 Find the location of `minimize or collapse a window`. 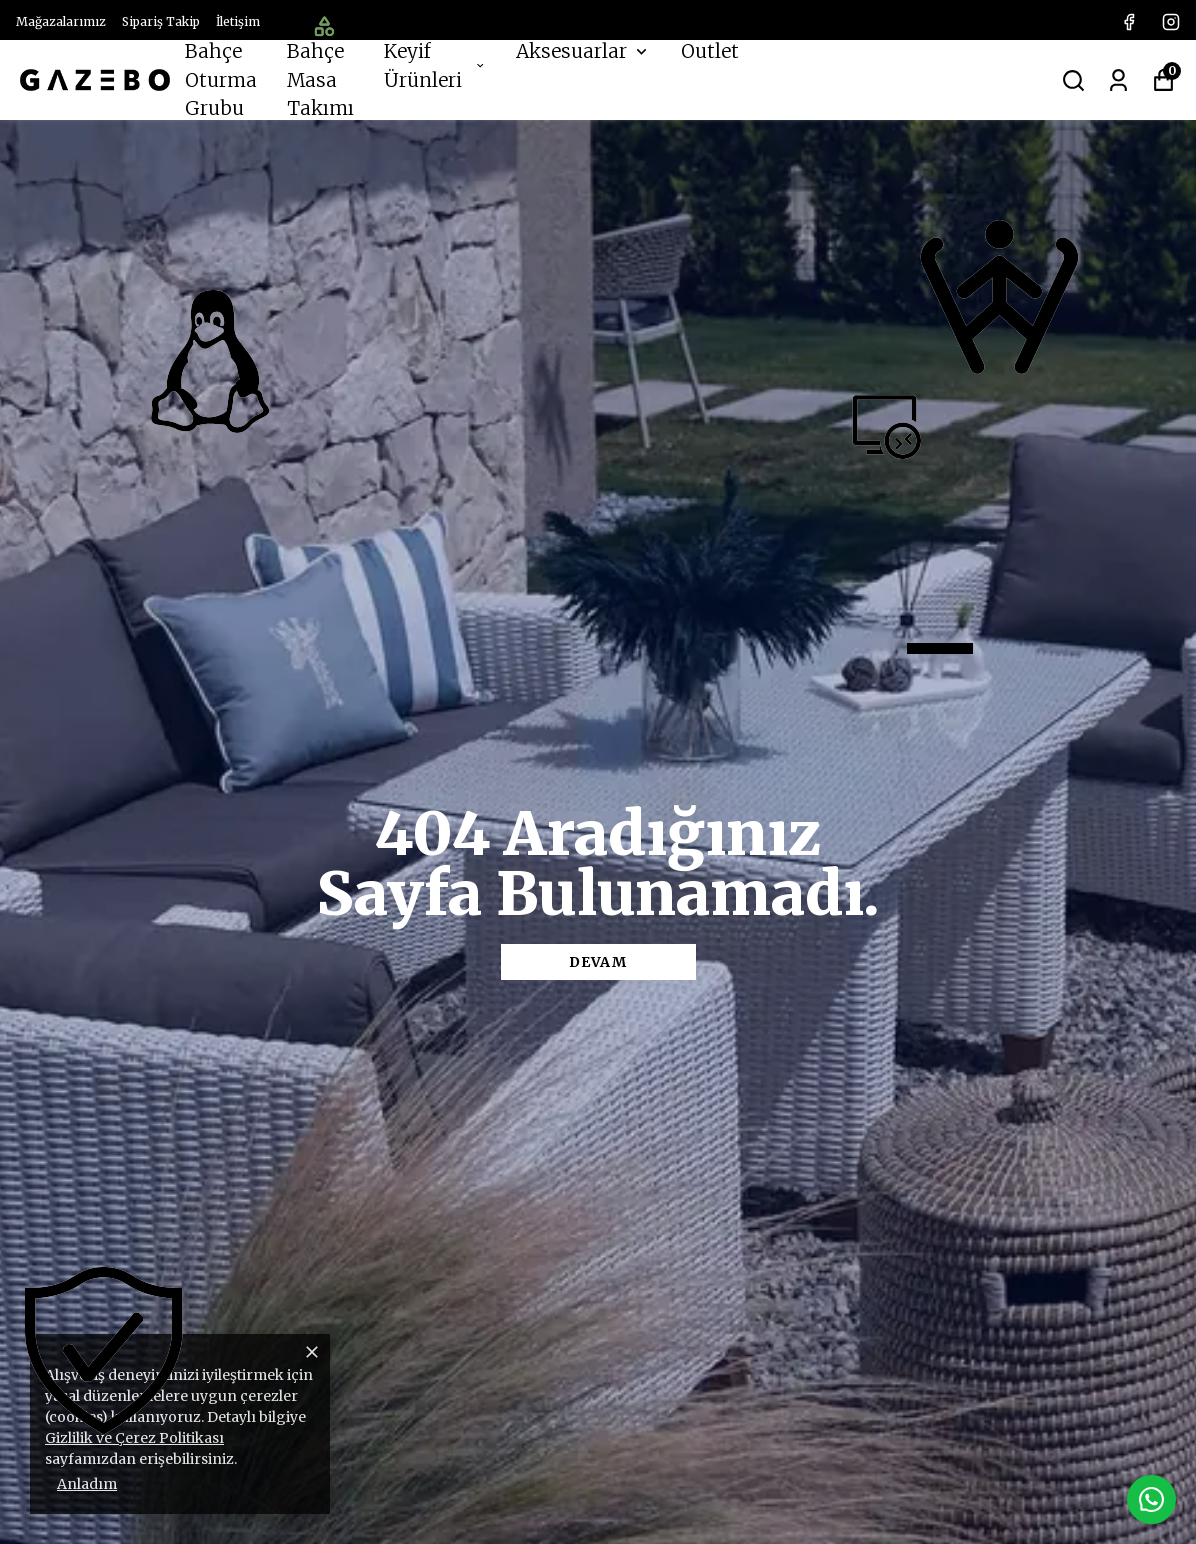

minimize or collapse a window is located at coordinates (940, 643).